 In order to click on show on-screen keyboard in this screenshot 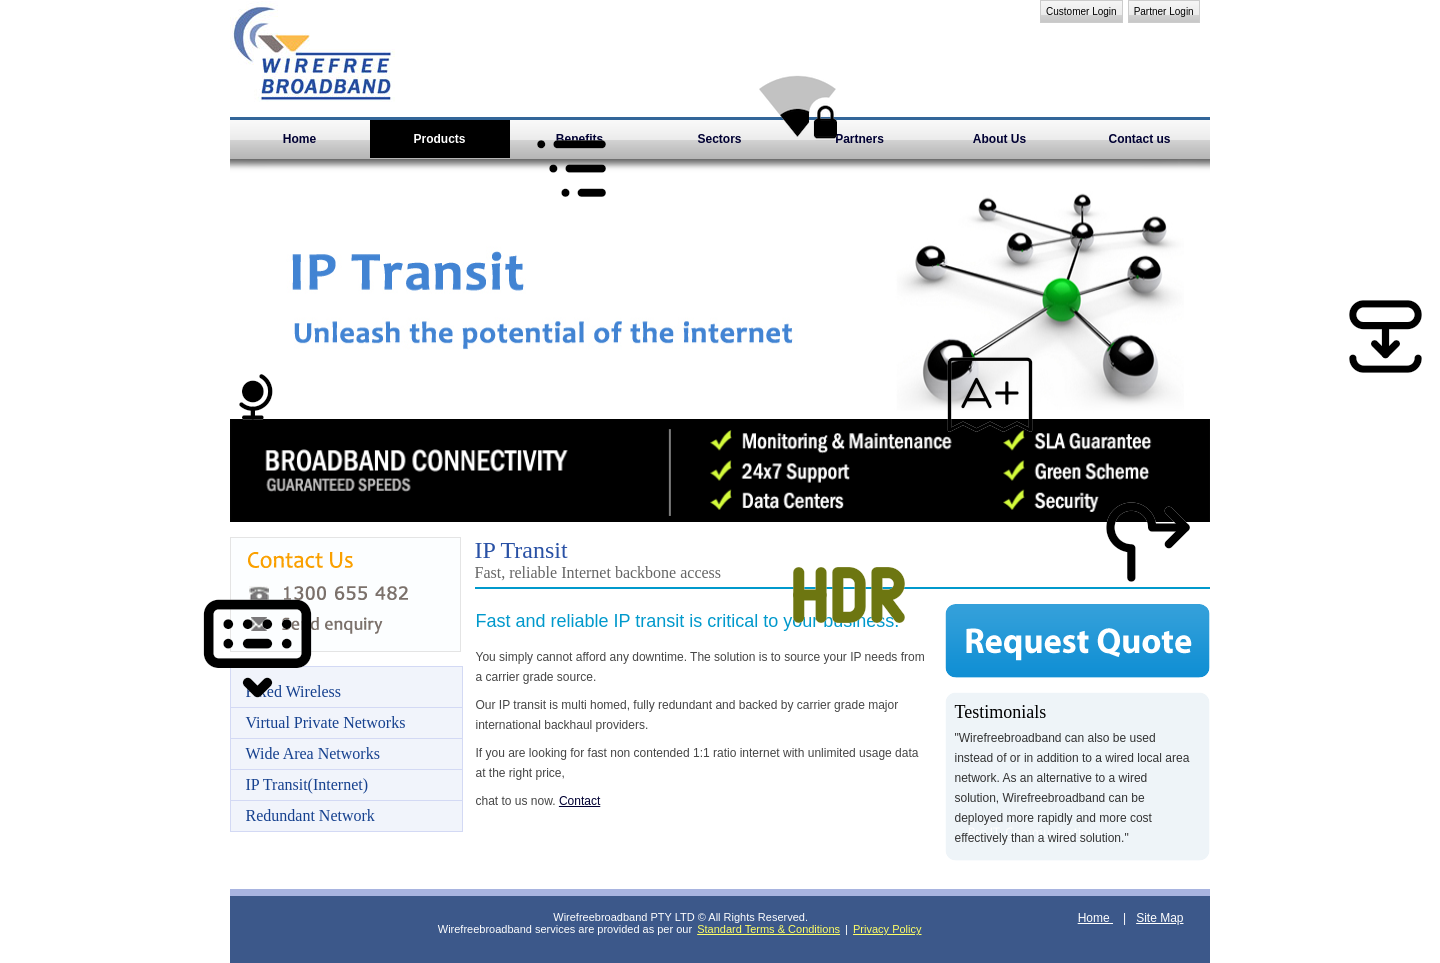, I will do `click(257, 648)`.